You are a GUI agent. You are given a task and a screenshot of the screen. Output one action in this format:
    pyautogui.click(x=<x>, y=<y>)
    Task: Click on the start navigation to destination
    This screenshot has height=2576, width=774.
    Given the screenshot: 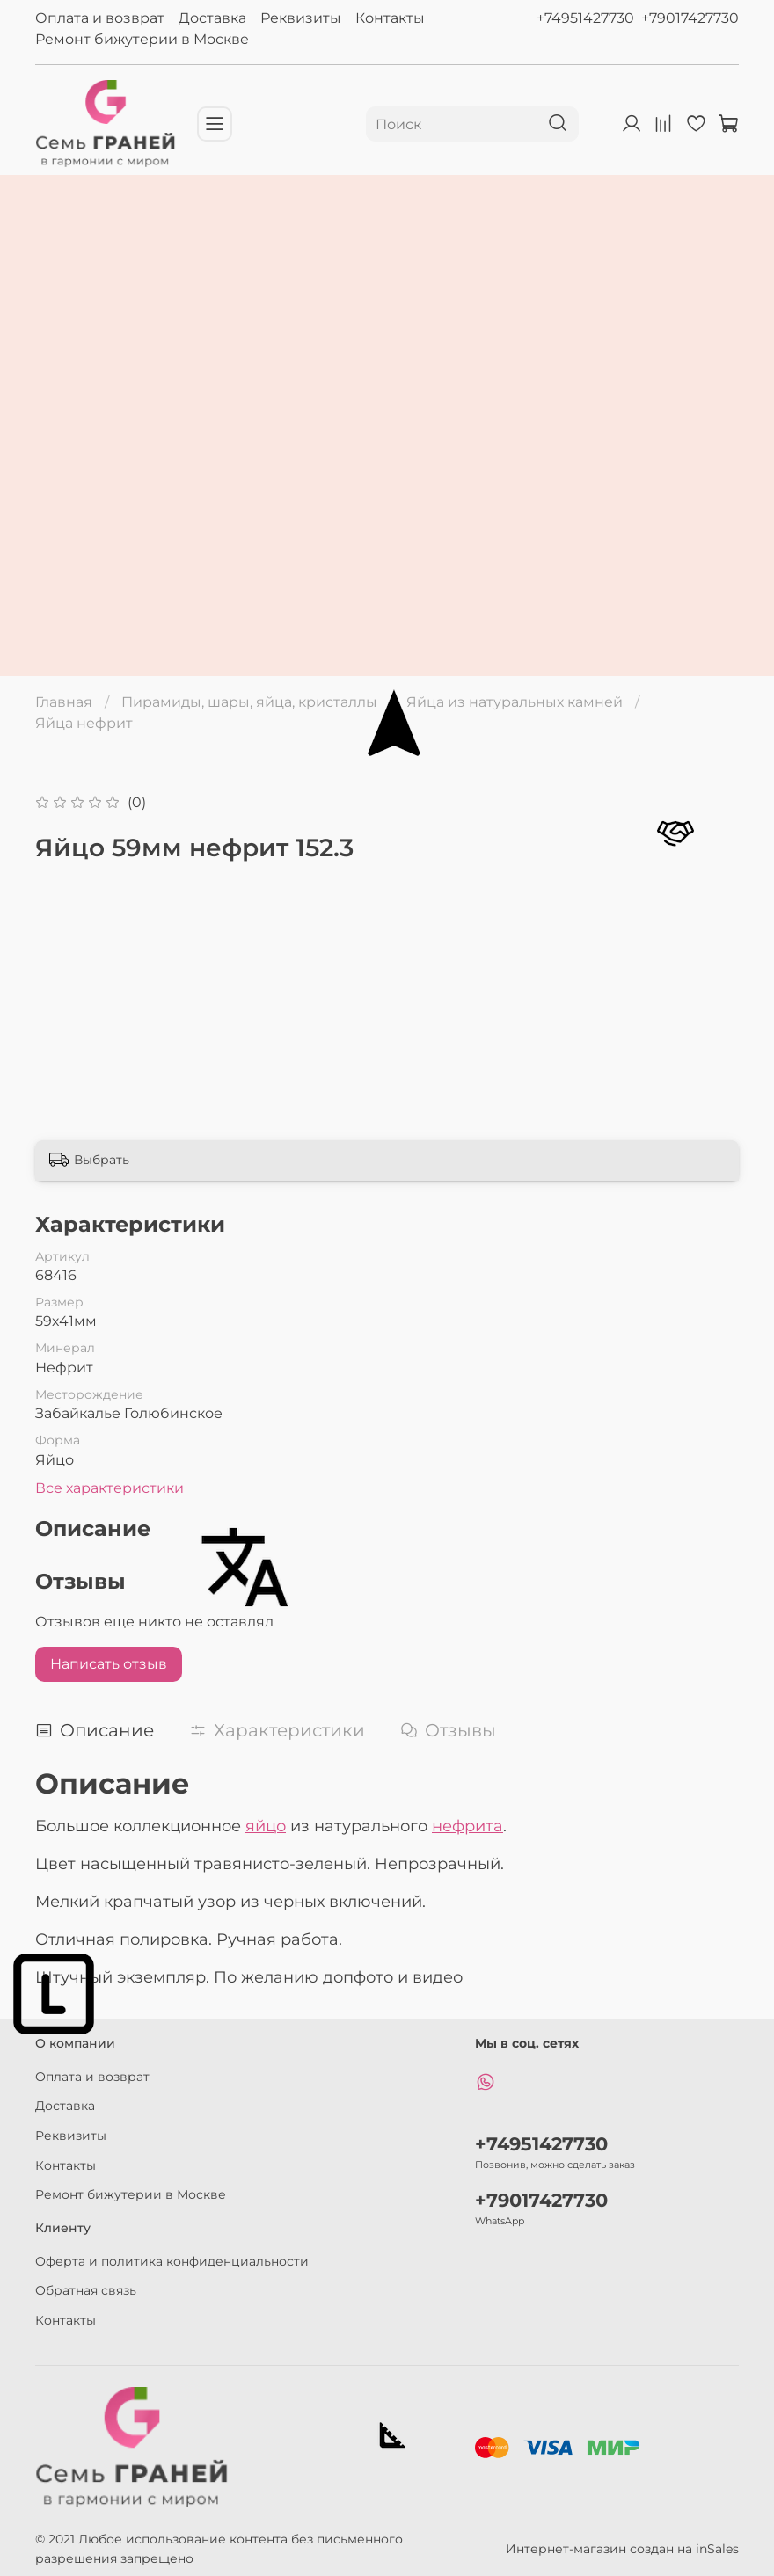 What is the action you would take?
    pyautogui.click(x=394, y=724)
    